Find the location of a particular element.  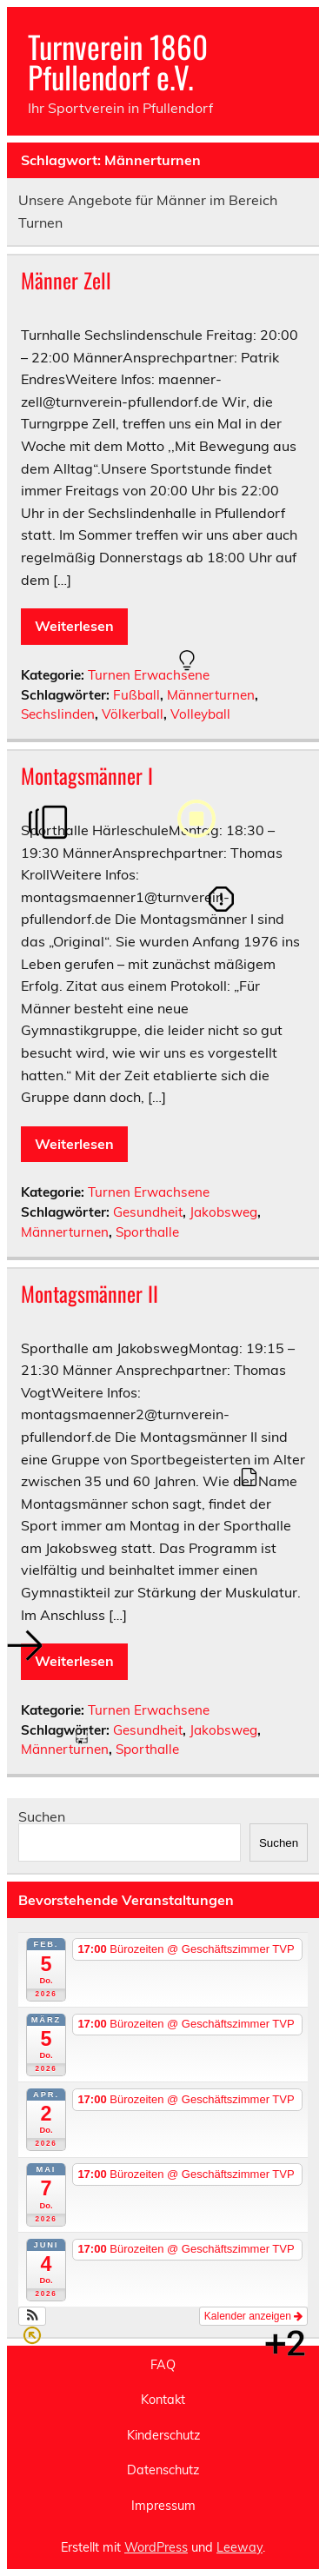

stop or halt current action is located at coordinates (221, 899).